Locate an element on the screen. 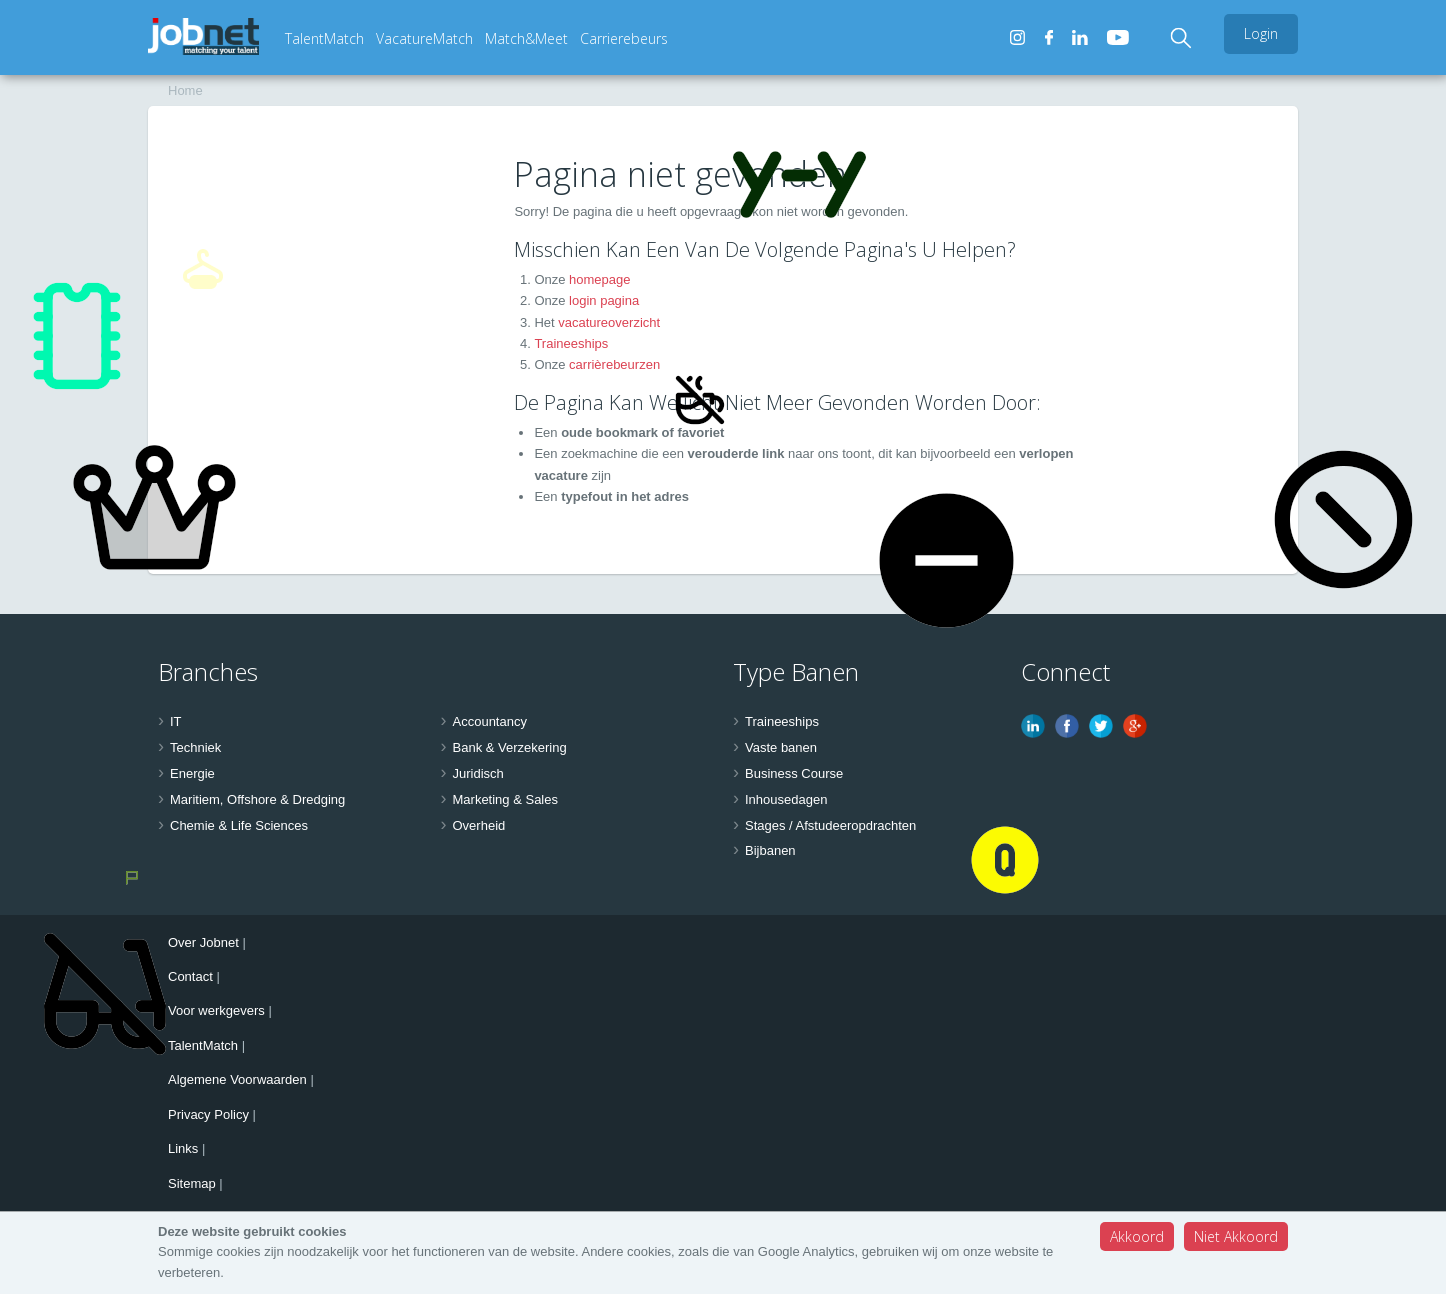  view processor or hardware information is located at coordinates (77, 336).